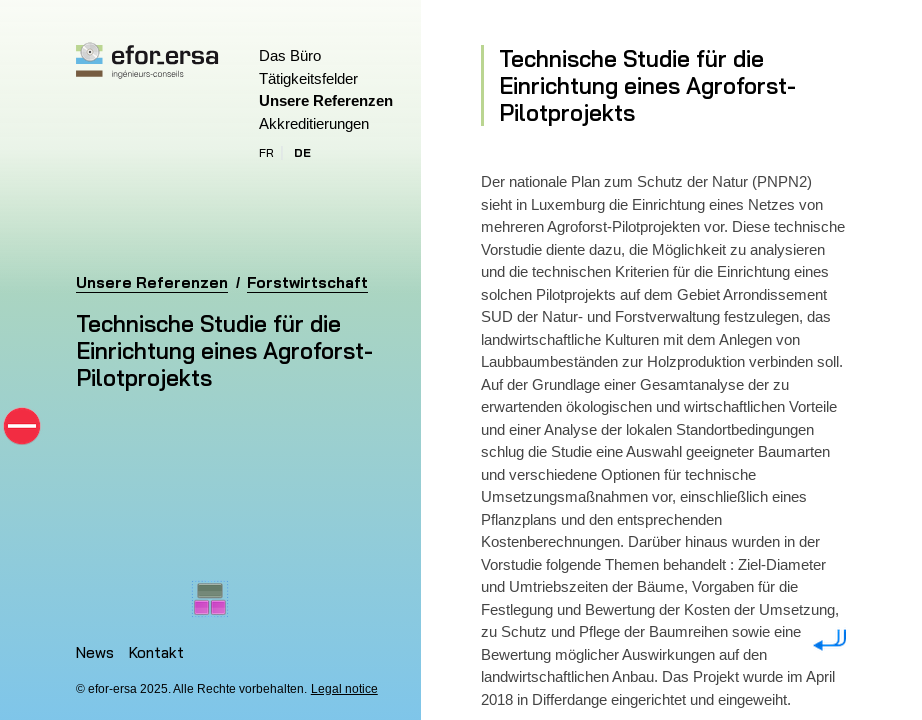  Describe the element at coordinates (210, 599) in the screenshot. I see `select all items in the current view` at that location.